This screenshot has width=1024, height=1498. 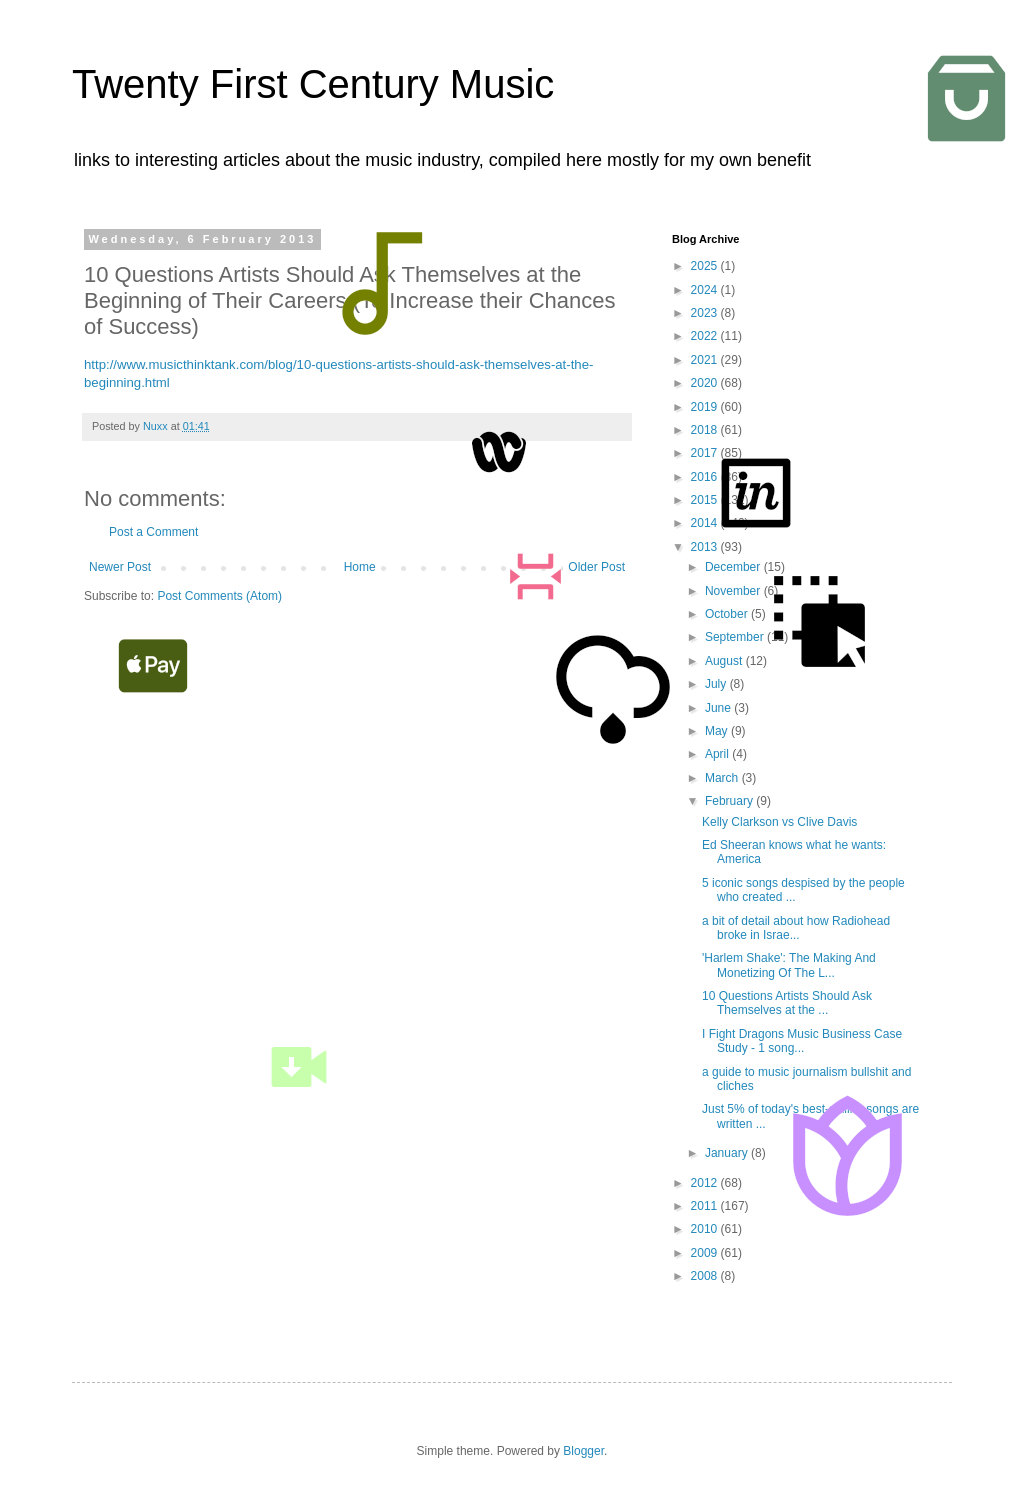 I want to click on access nature or garden-related features, so click(x=847, y=1155).